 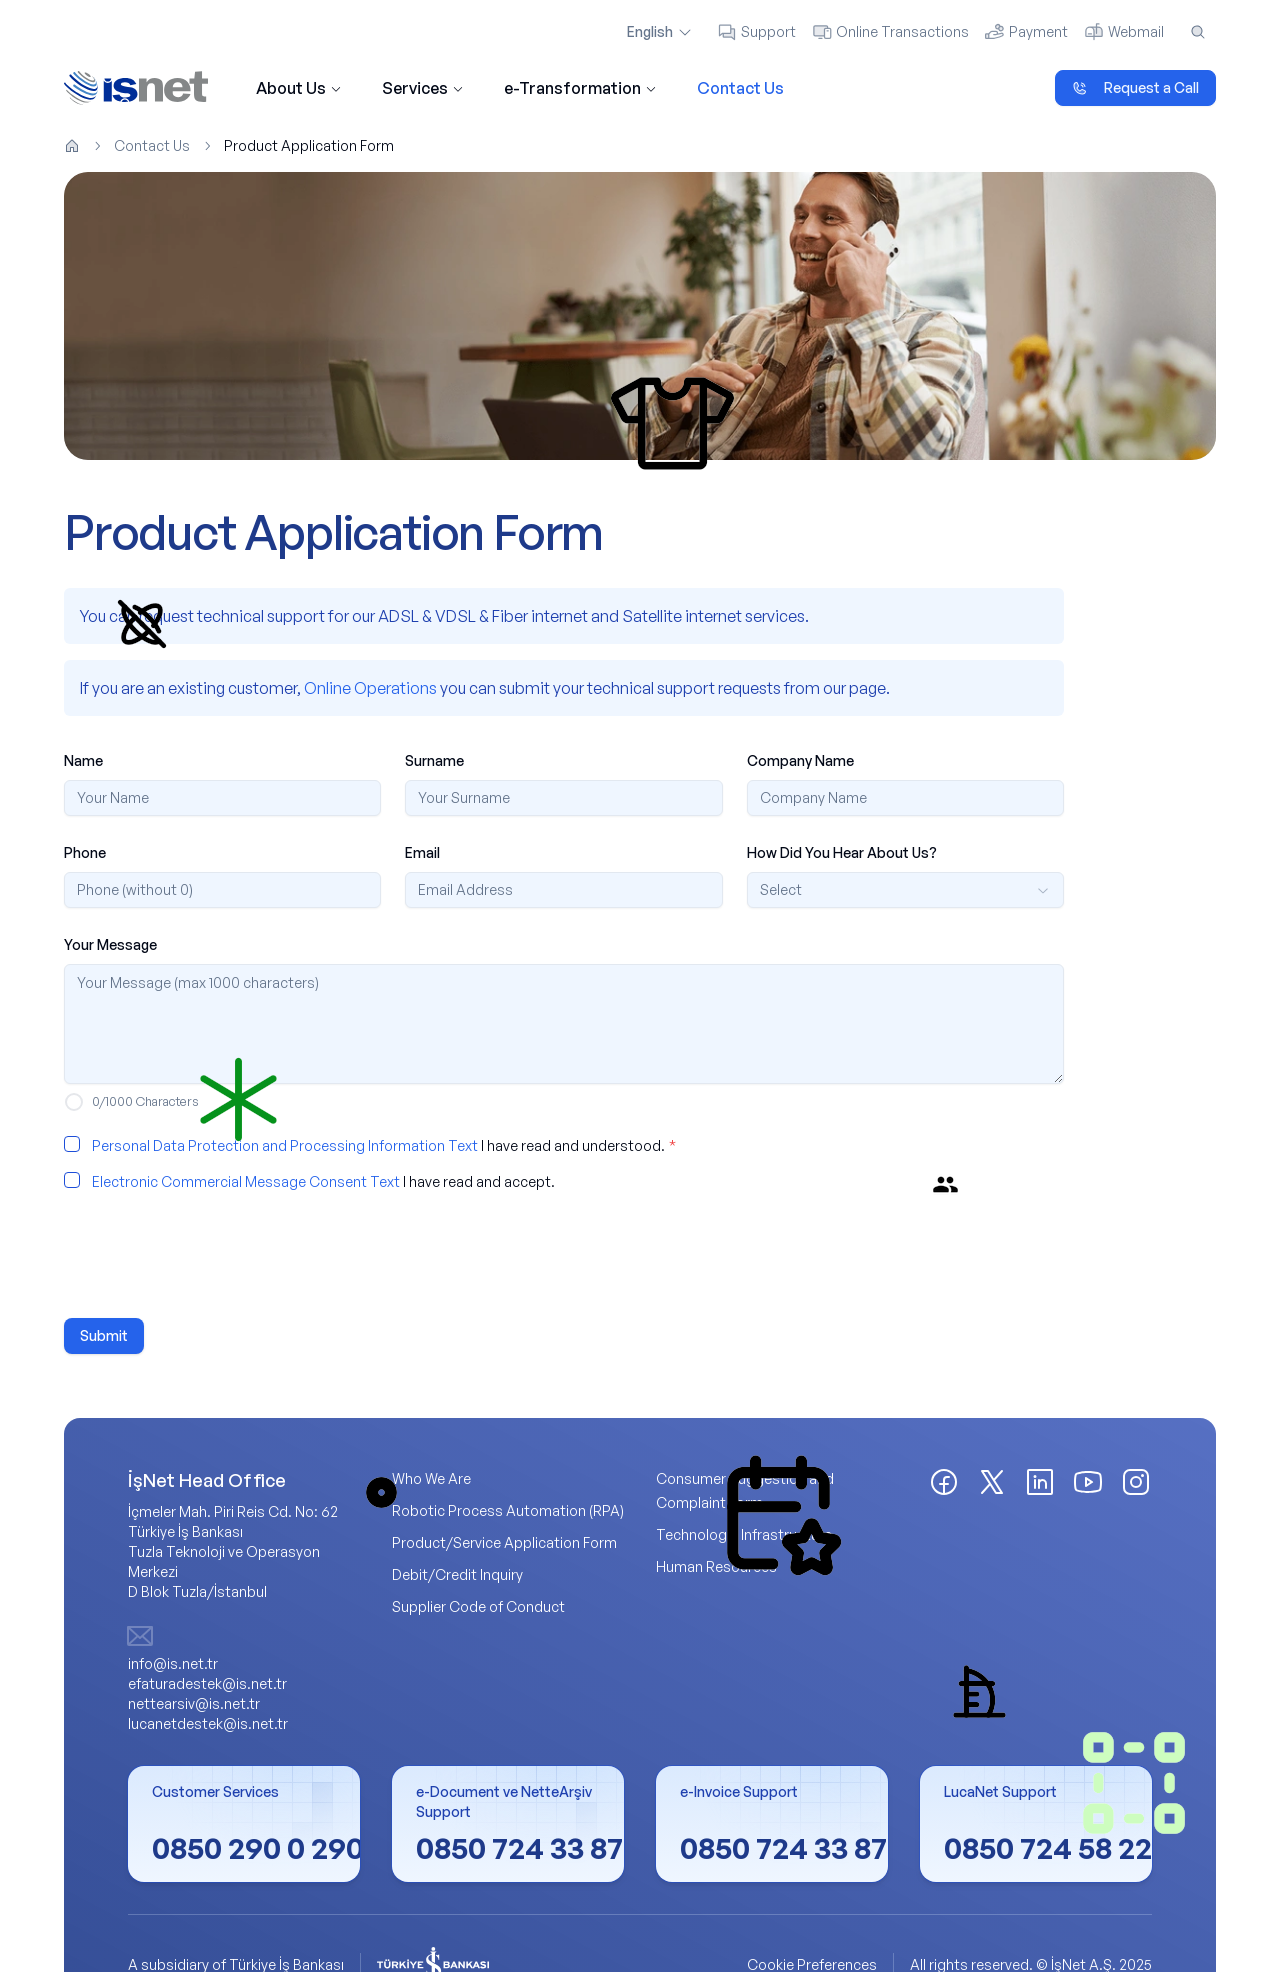 I want to click on select or mark as active option, so click(x=381, y=1492).